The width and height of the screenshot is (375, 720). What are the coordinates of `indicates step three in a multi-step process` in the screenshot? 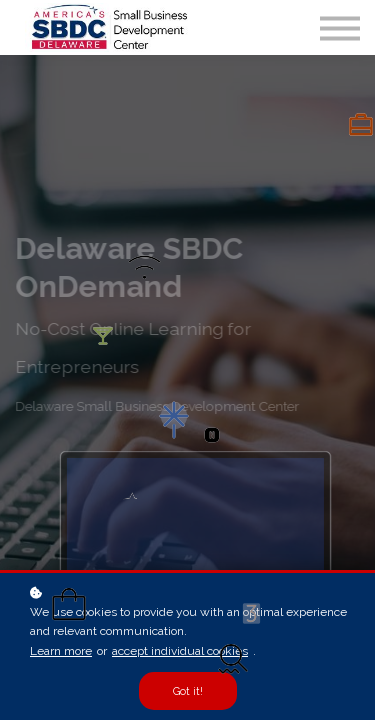 It's located at (251, 613).